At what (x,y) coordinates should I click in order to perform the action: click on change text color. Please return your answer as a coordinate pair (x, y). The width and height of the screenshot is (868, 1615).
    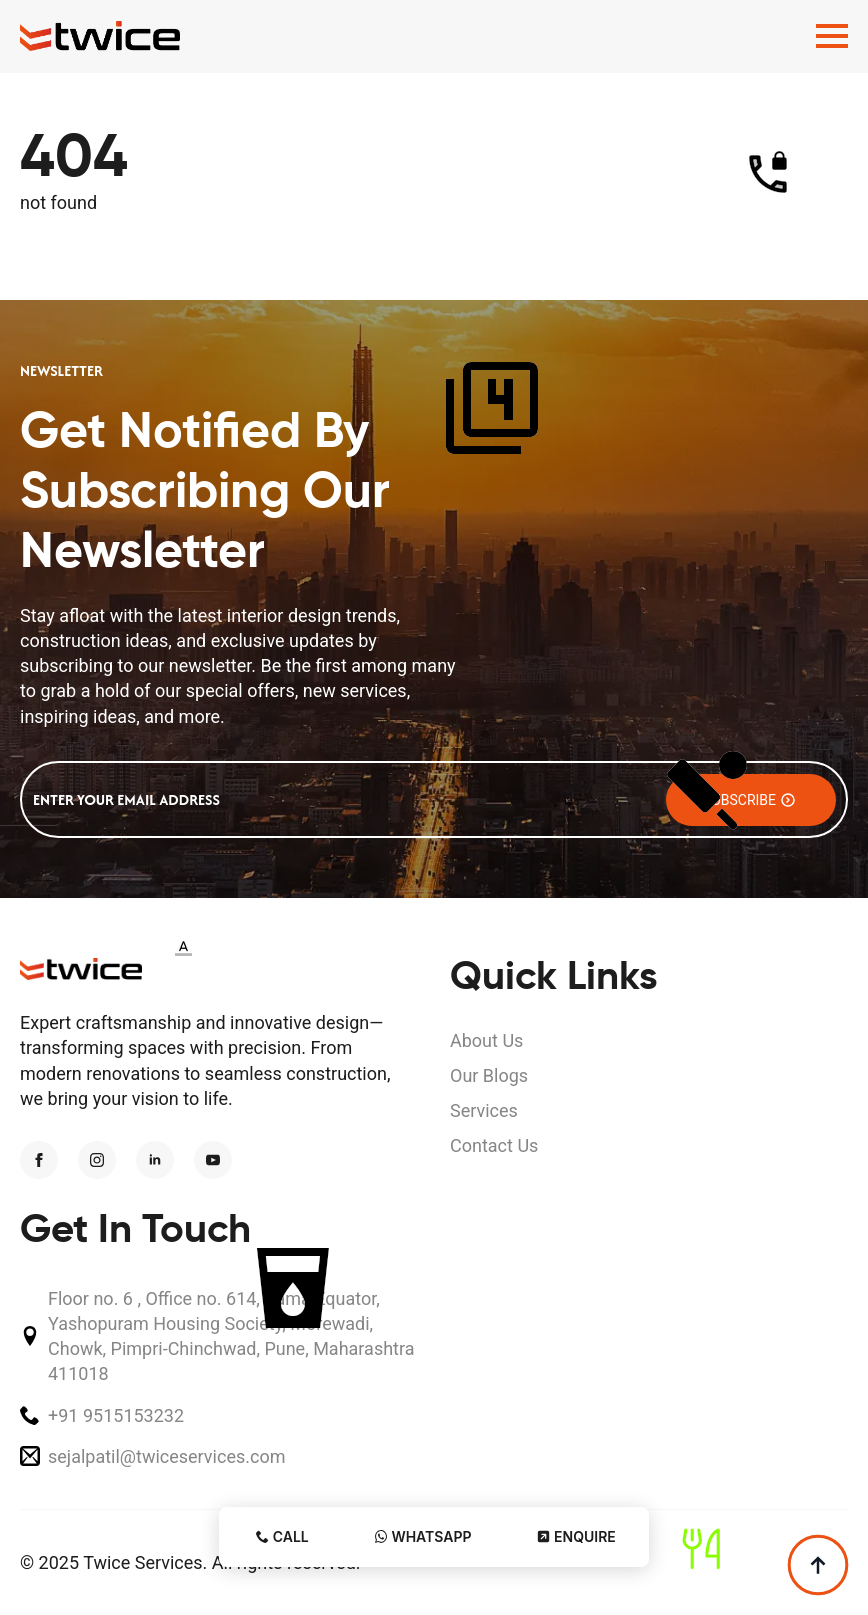
    Looking at the image, I should click on (183, 947).